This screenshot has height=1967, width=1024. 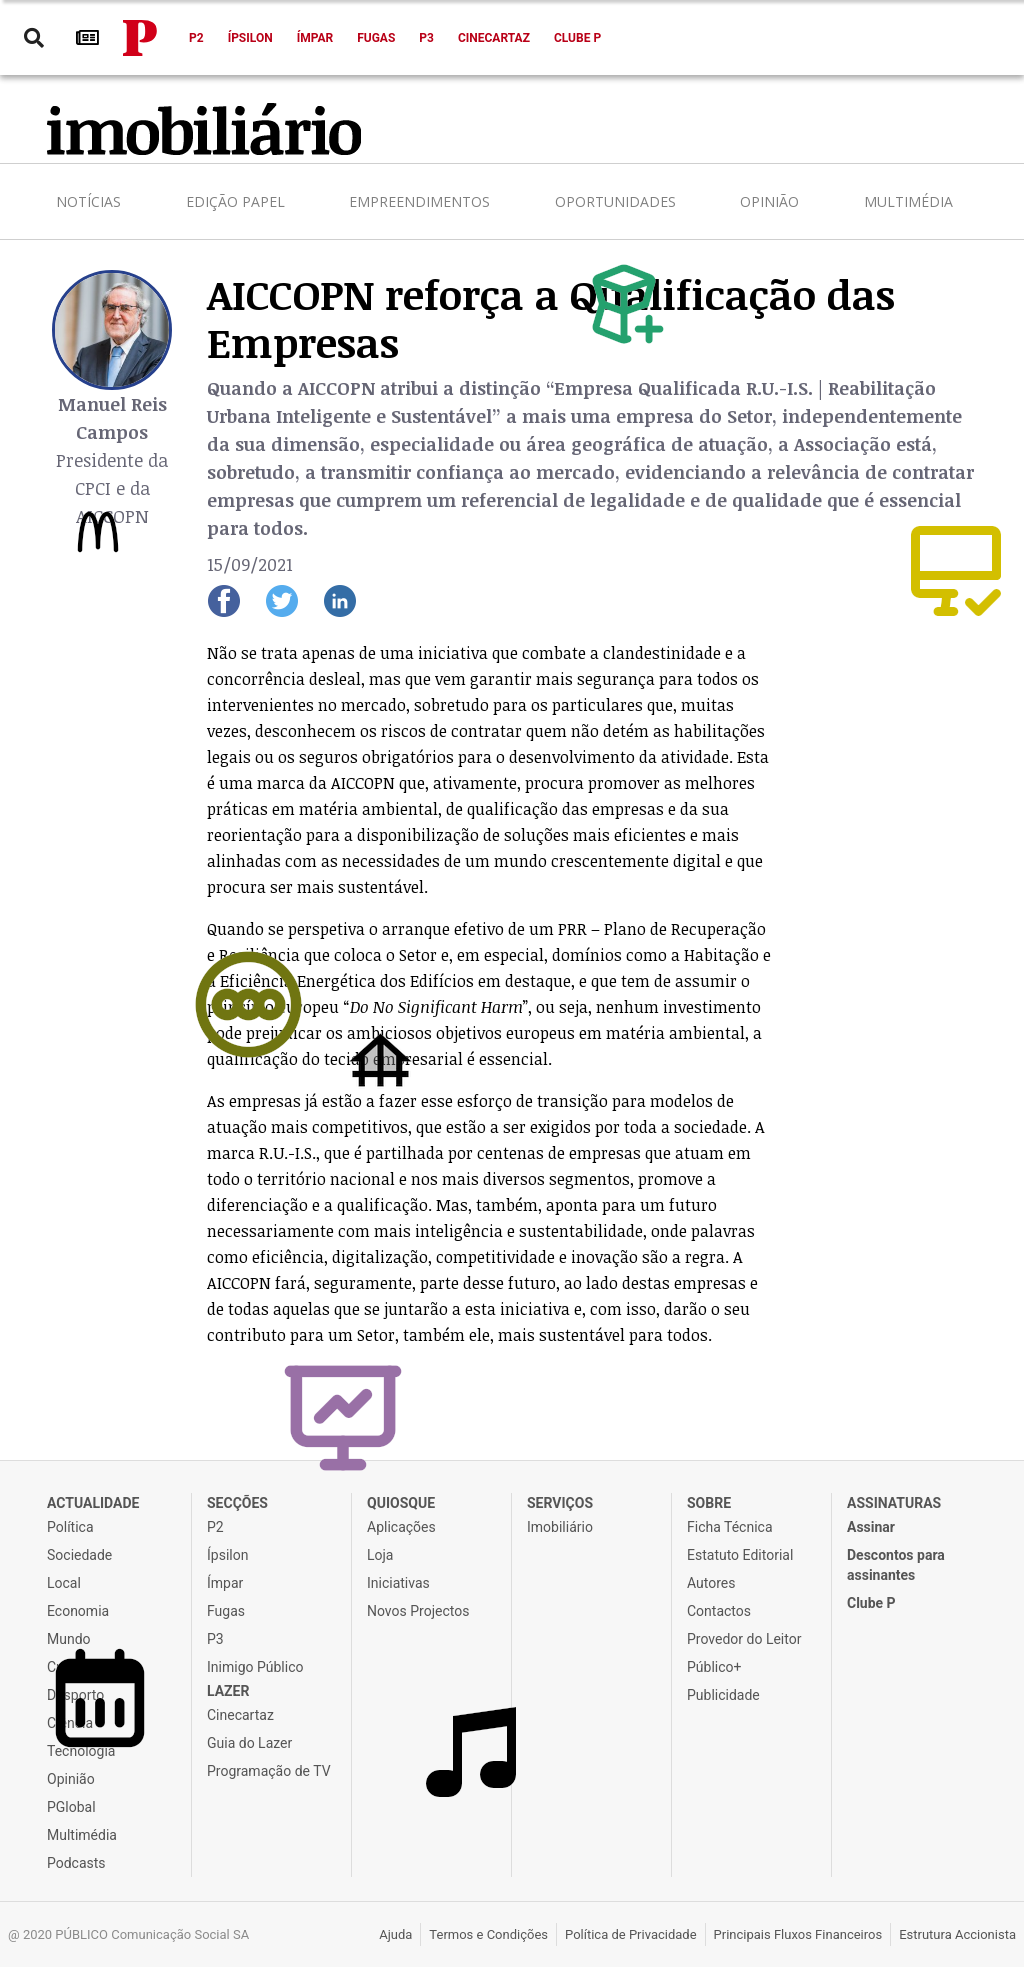 I want to click on add a new 3D object or model, so click(x=624, y=304).